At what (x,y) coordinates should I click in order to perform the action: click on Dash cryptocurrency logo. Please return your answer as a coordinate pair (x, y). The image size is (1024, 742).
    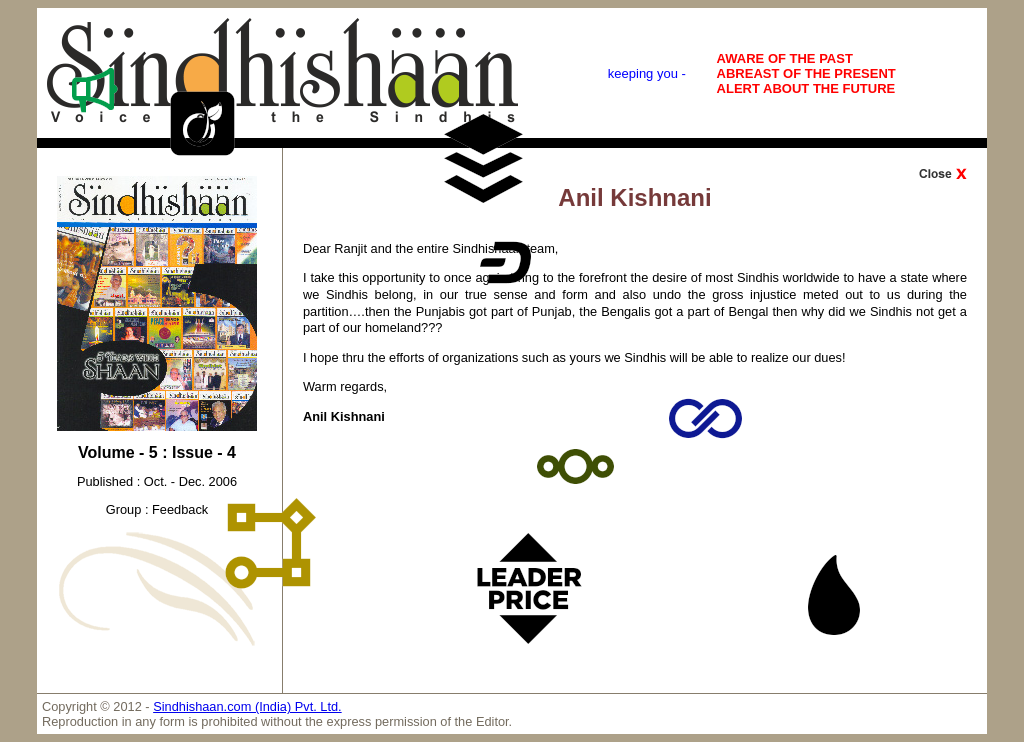
    Looking at the image, I should click on (505, 262).